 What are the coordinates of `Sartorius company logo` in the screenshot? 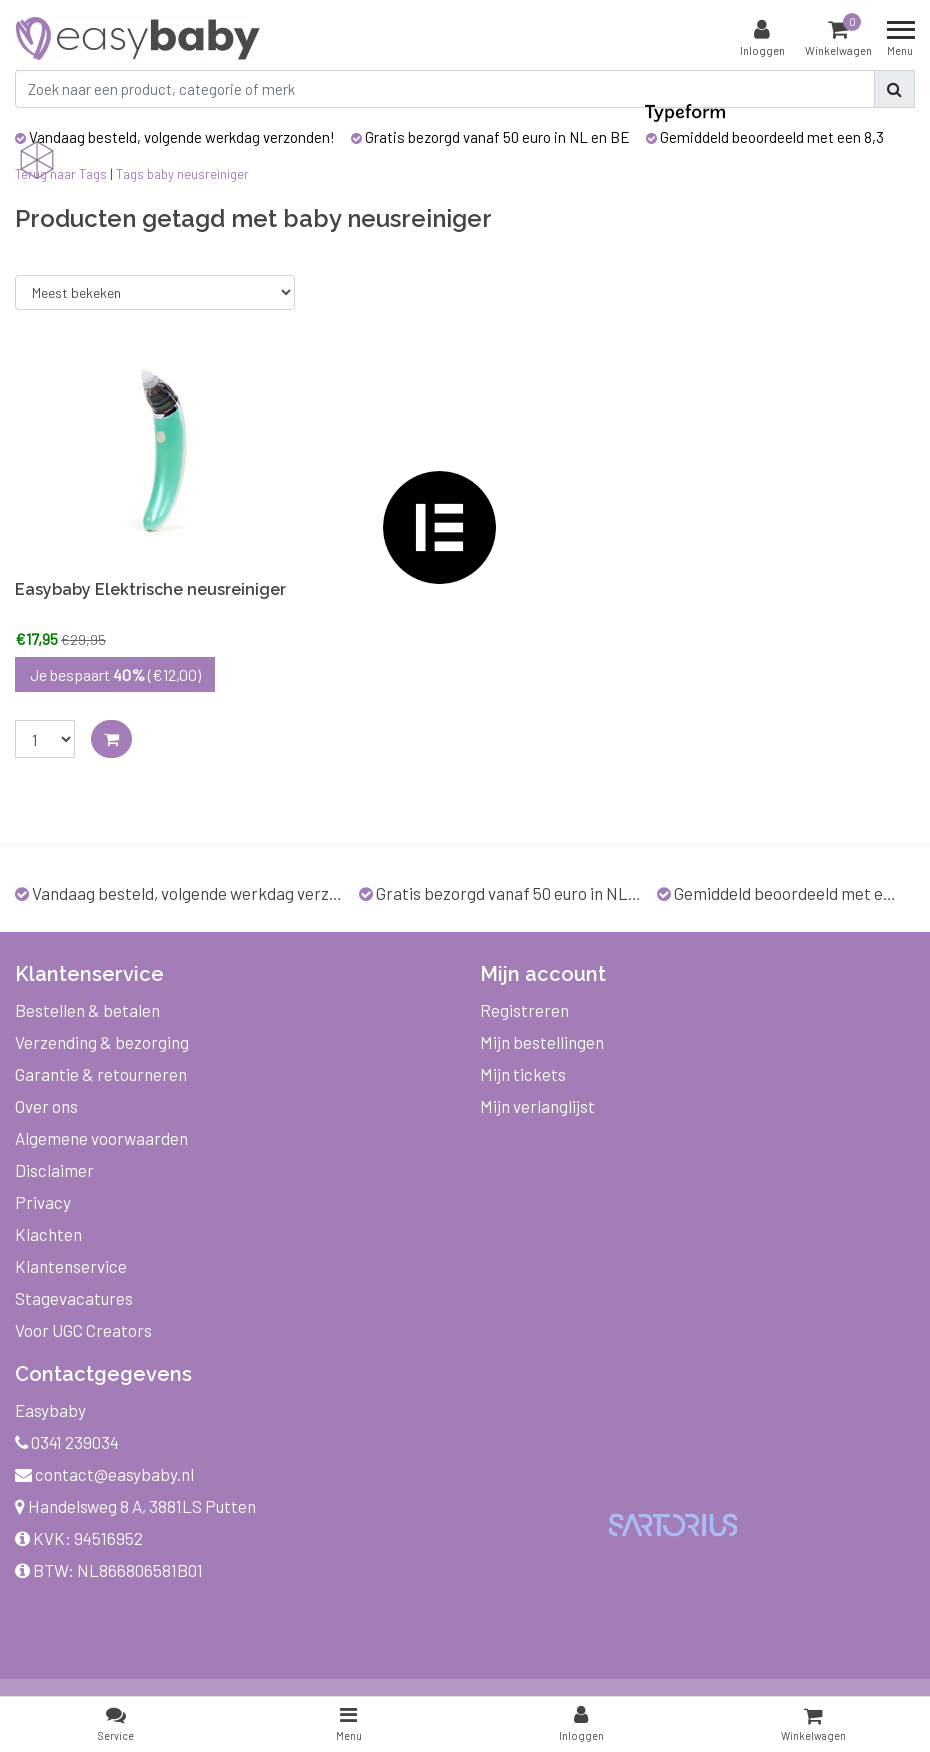 It's located at (673, 1525).